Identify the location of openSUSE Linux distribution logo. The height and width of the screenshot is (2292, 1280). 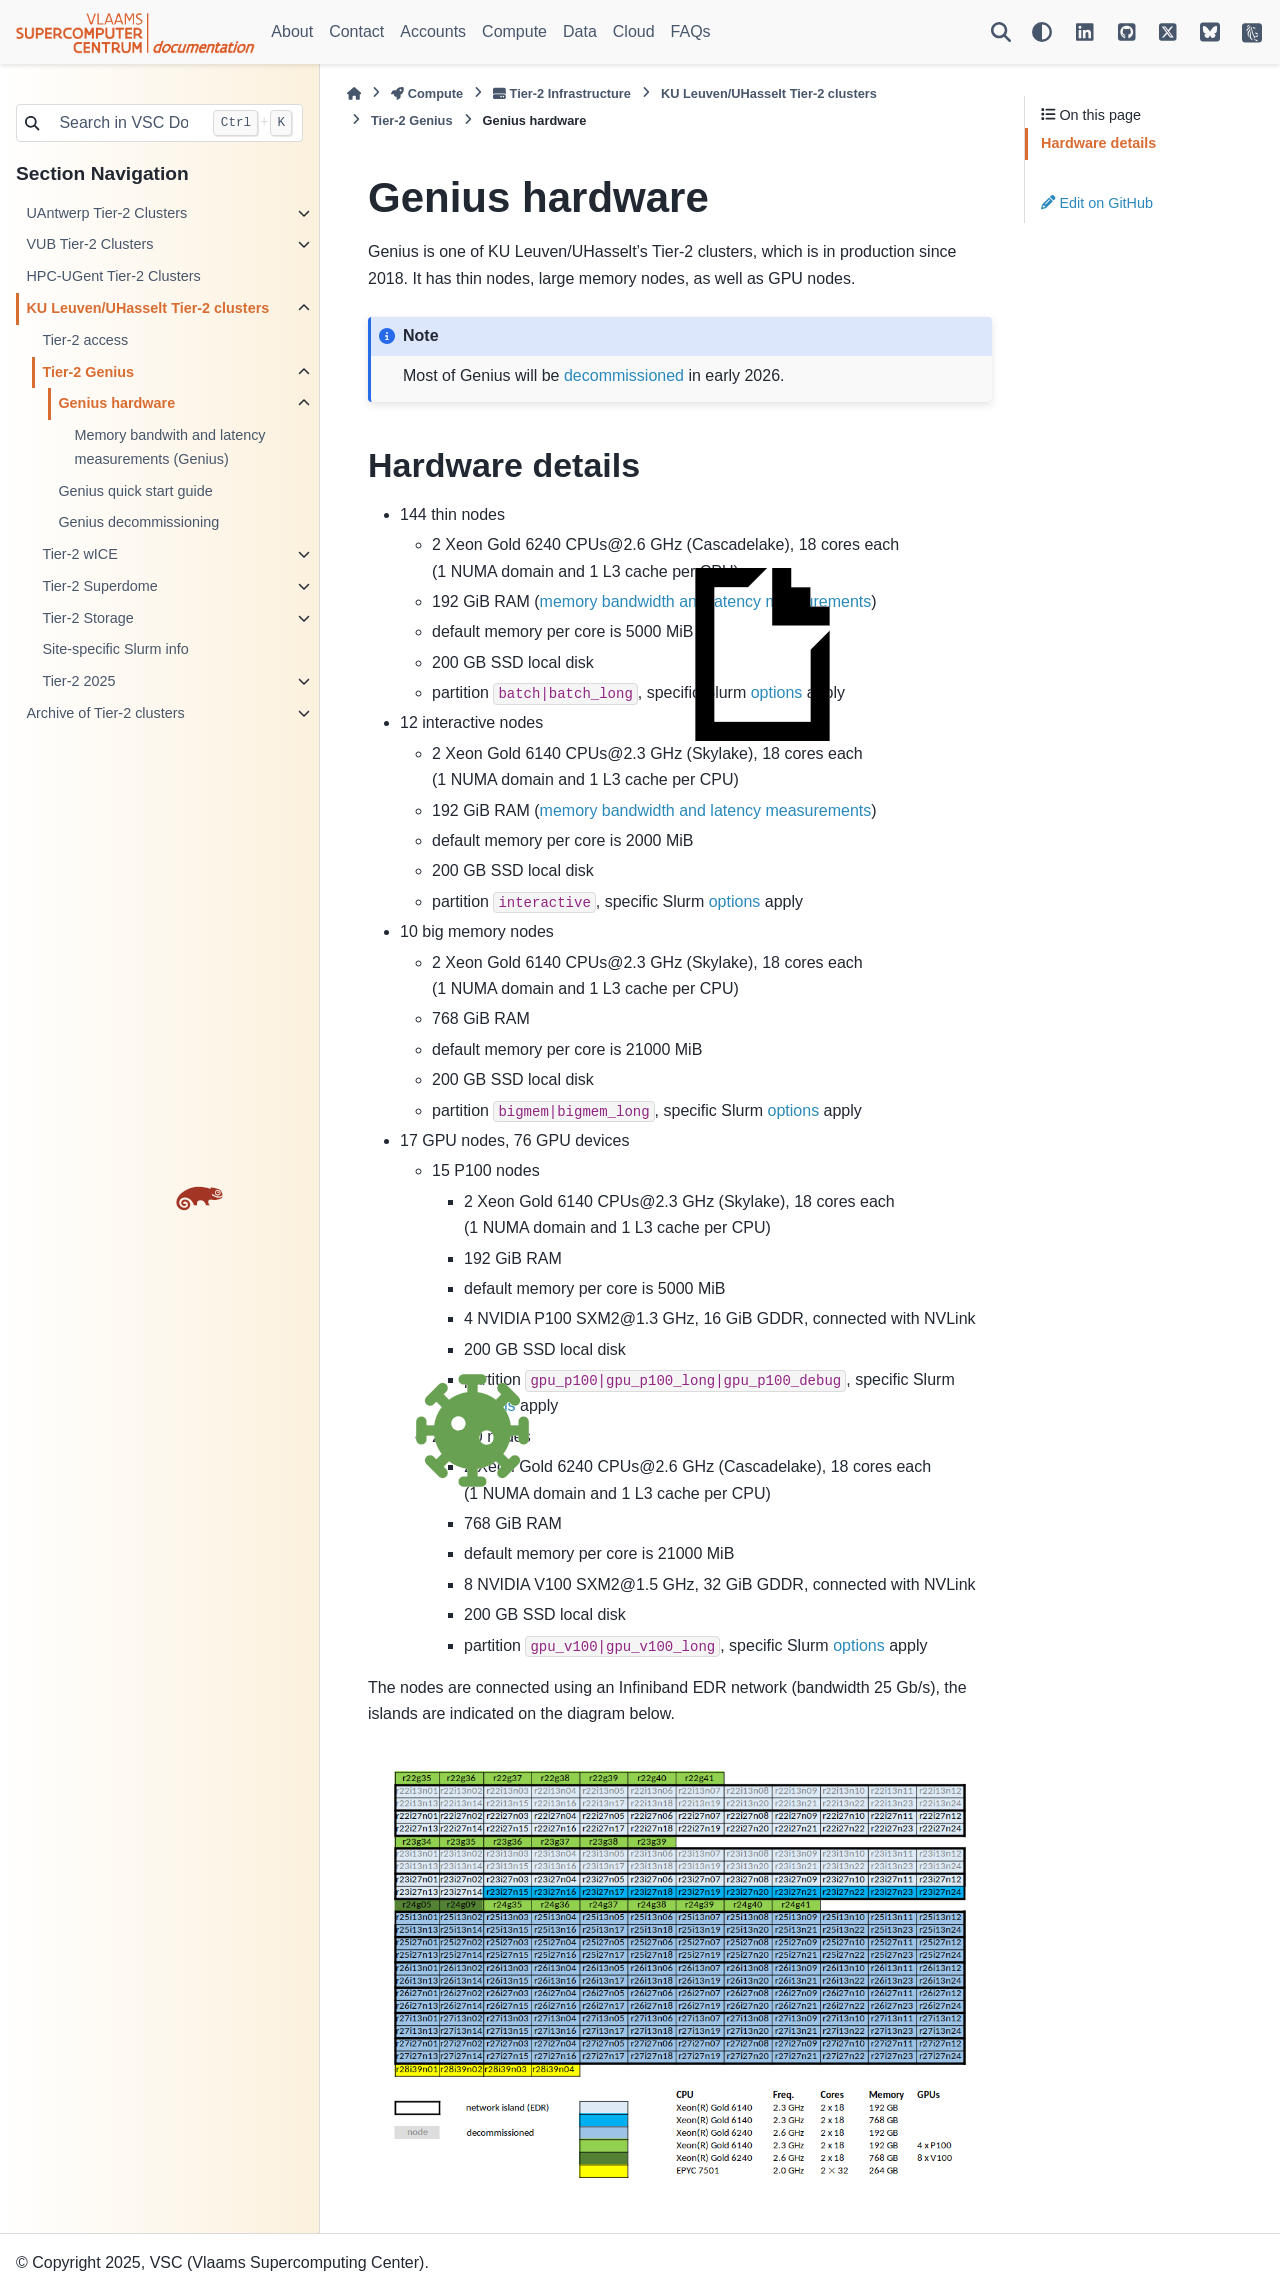
(199, 1198).